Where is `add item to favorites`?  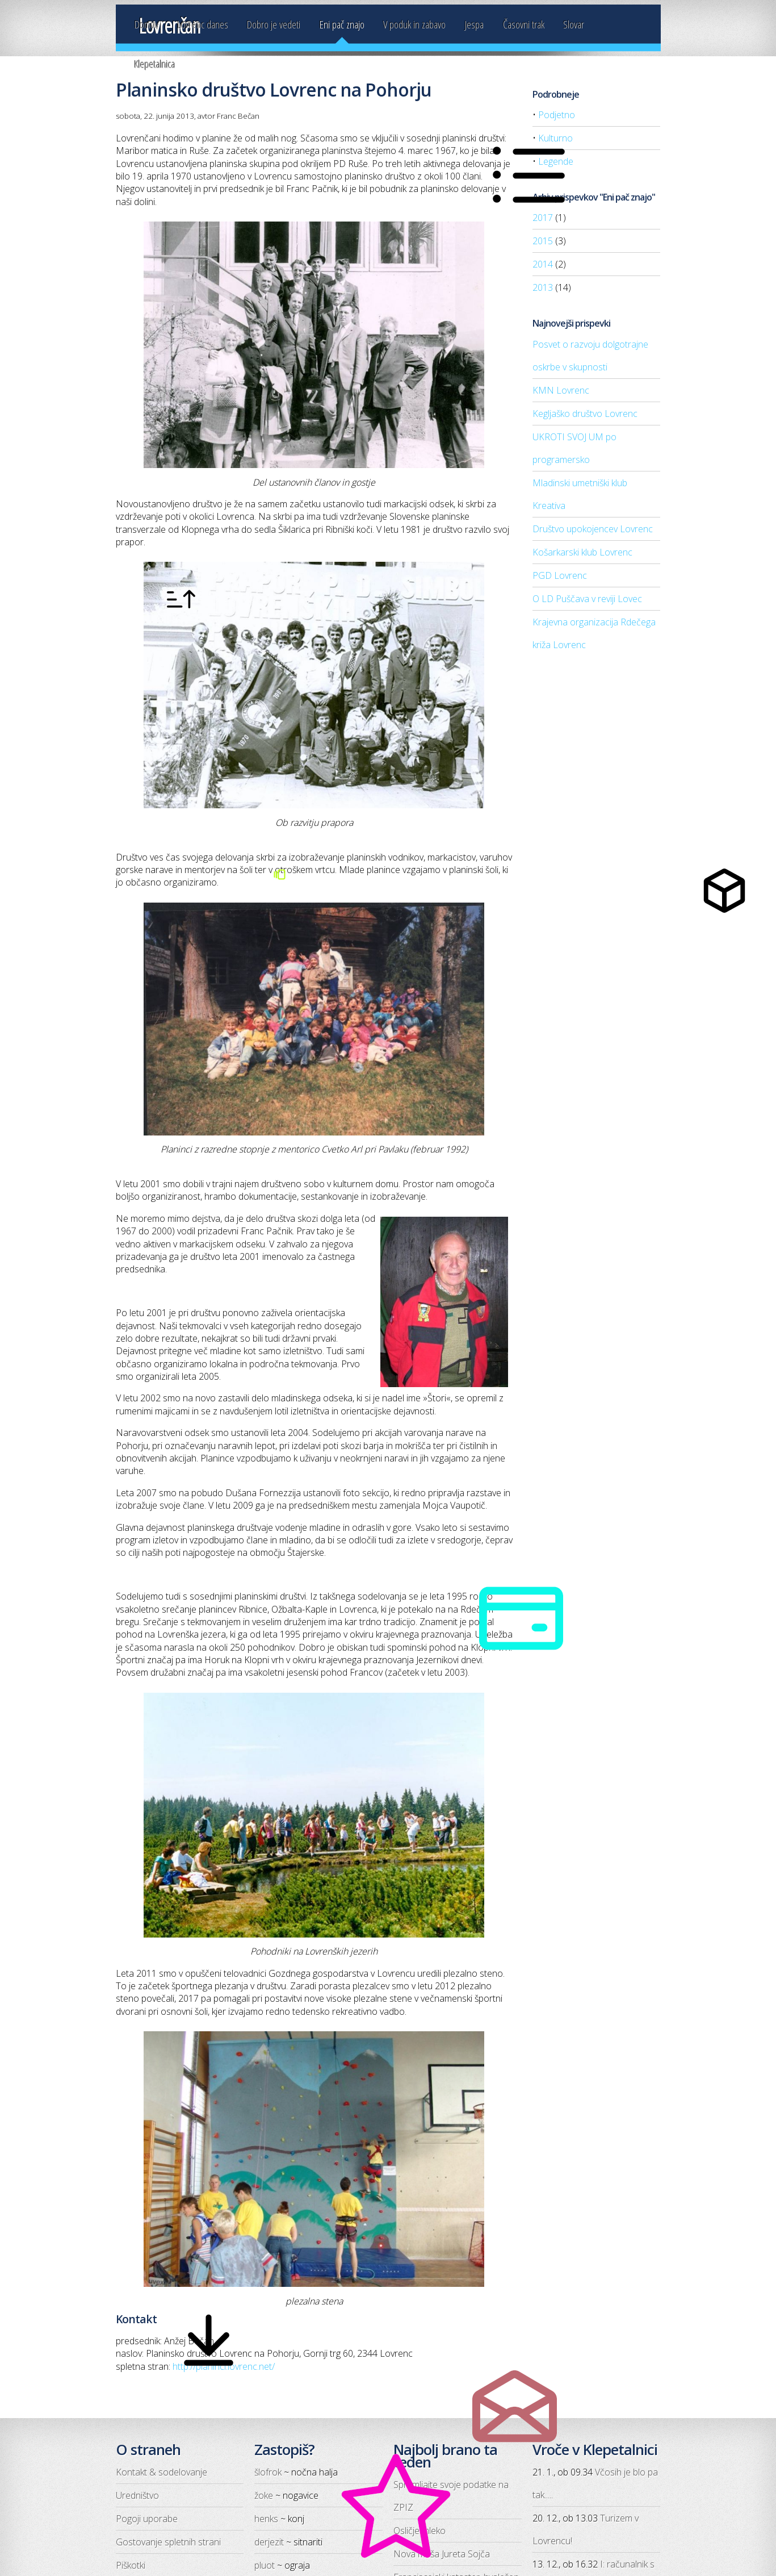 add item to favorites is located at coordinates (396, 2511).